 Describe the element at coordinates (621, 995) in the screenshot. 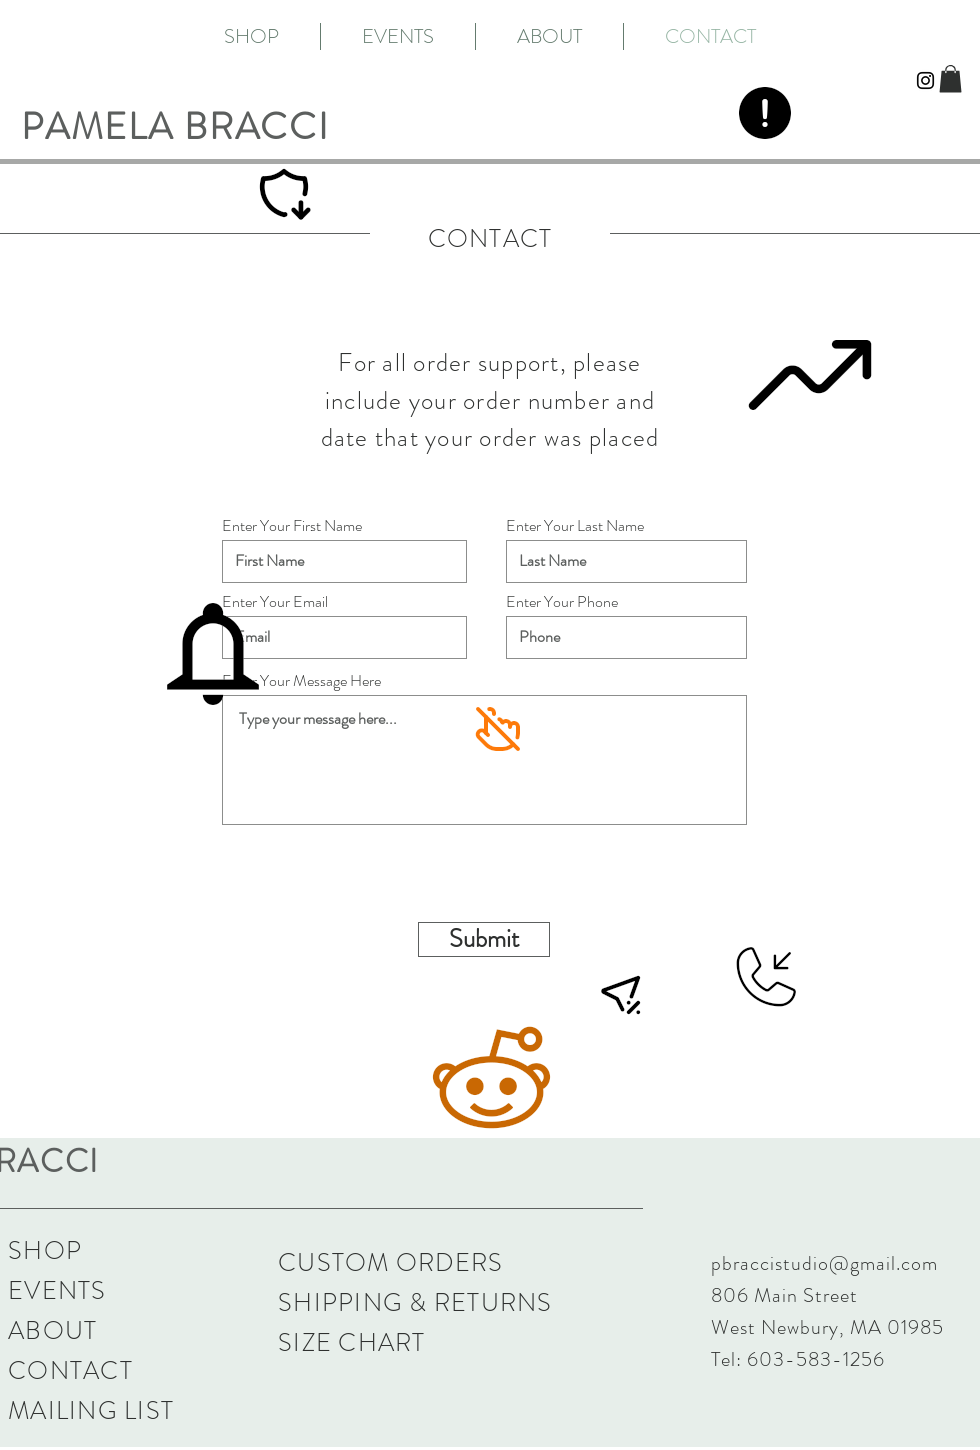

I see `find nearby deals and discounts` at that location.